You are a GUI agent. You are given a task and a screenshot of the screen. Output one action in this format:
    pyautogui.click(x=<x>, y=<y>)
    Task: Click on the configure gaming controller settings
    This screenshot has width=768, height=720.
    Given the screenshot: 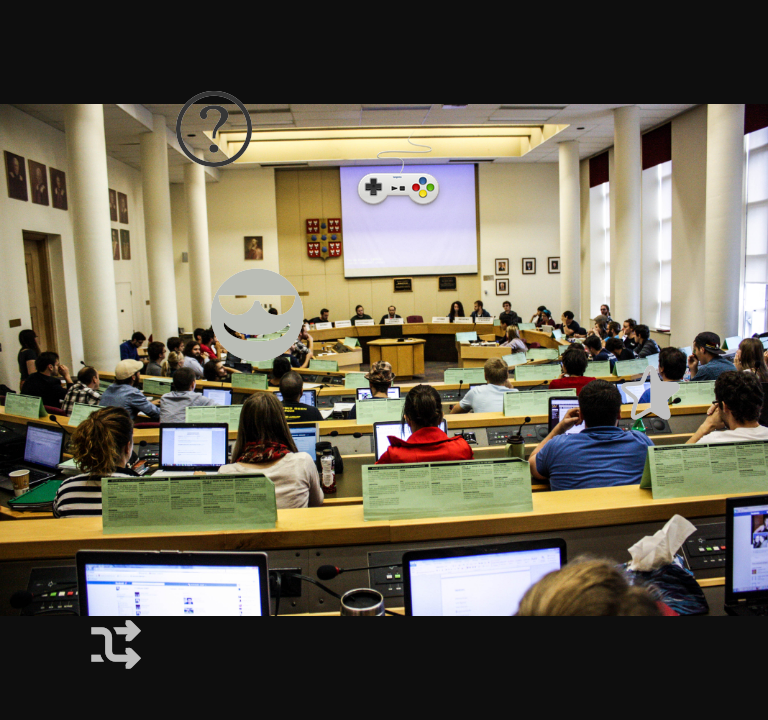 What is the action you would take?
    pyautogui.click(x=398, y=170)
    